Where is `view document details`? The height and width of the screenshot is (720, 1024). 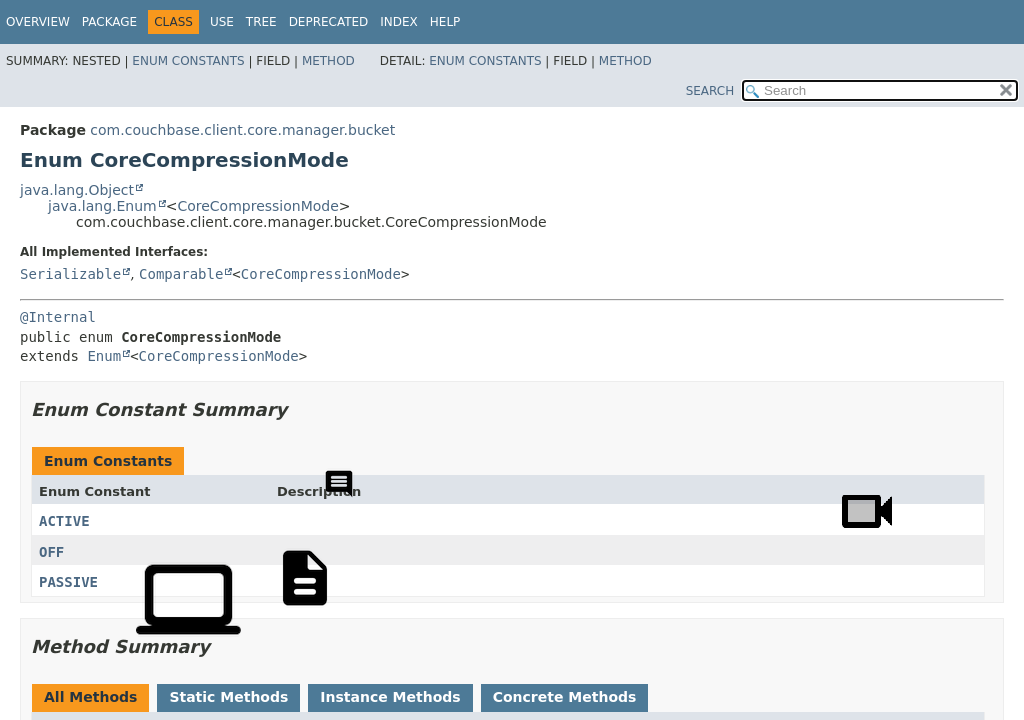
view document details is located at coordinates (305, 578).